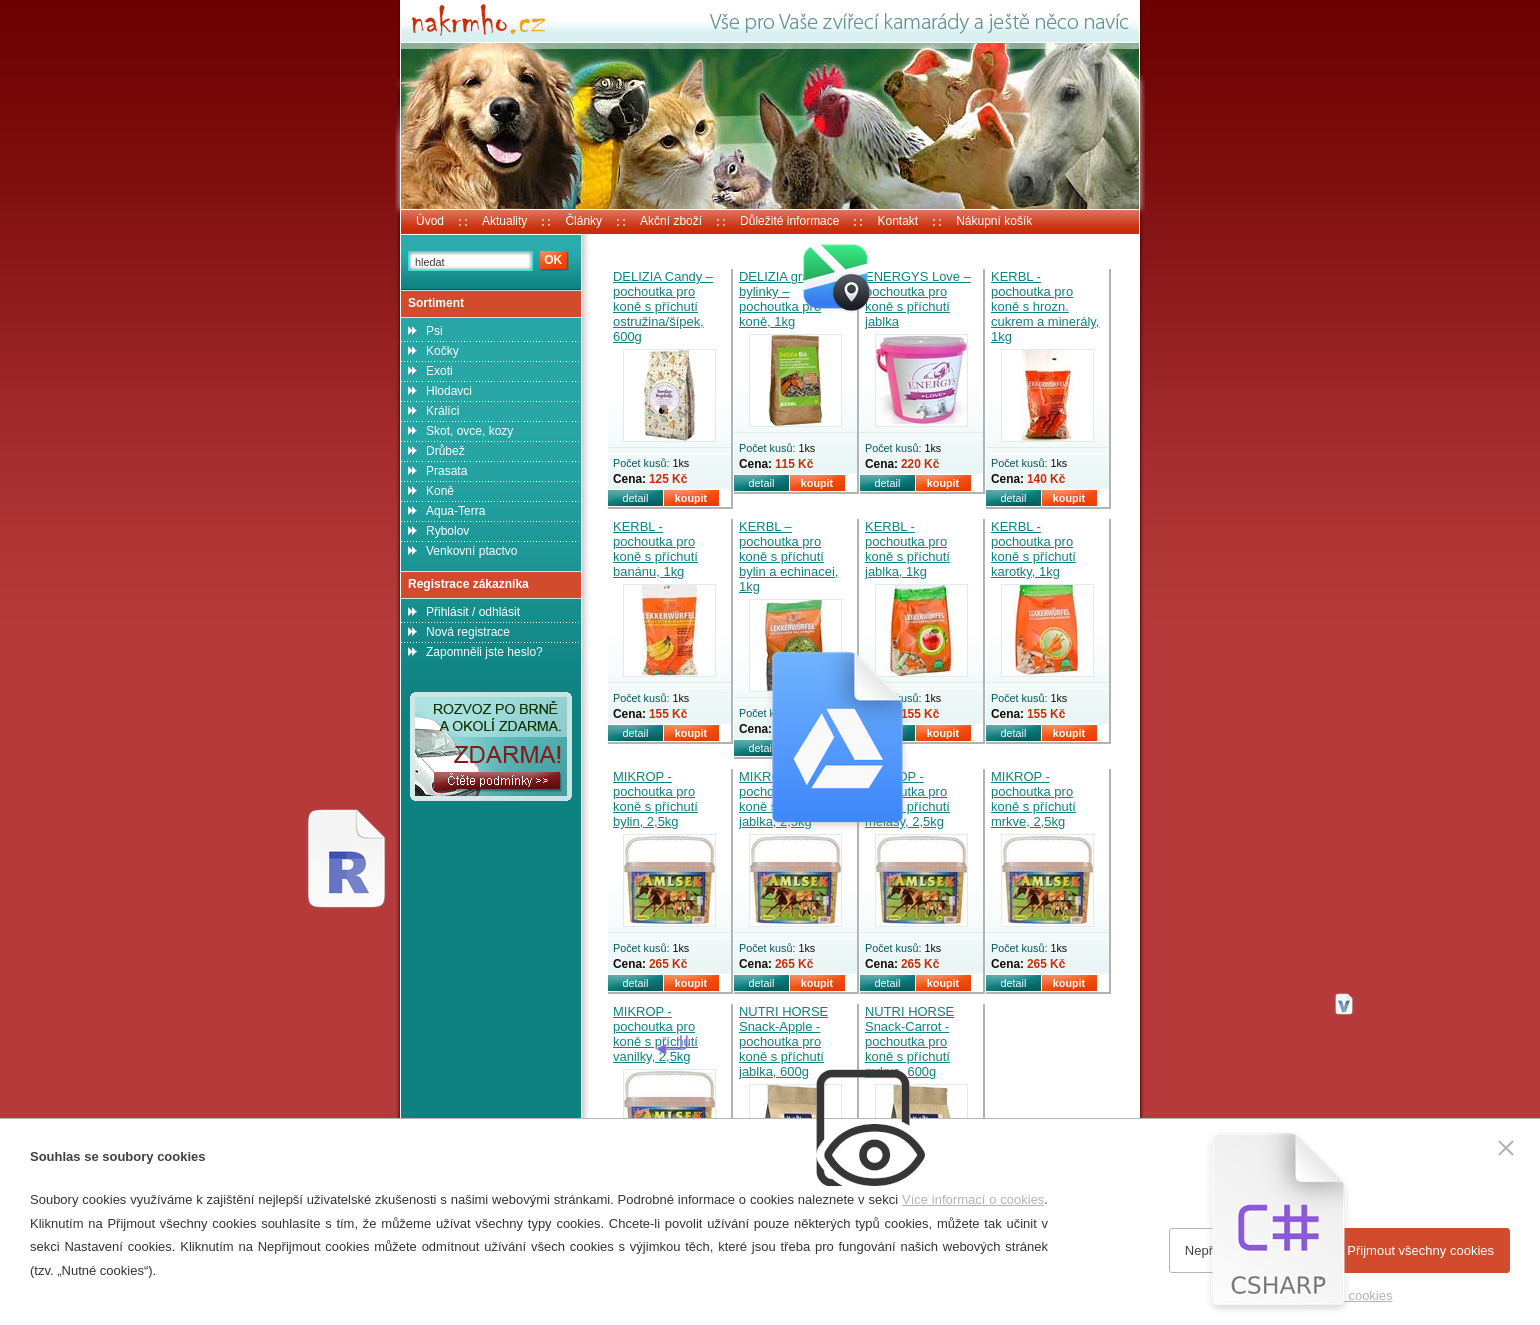 This screenshot has height=1325, width=1540. Describe the element at coordinates (1344, 1004) in the screenshot. I see `a v programming language source file` at that location.